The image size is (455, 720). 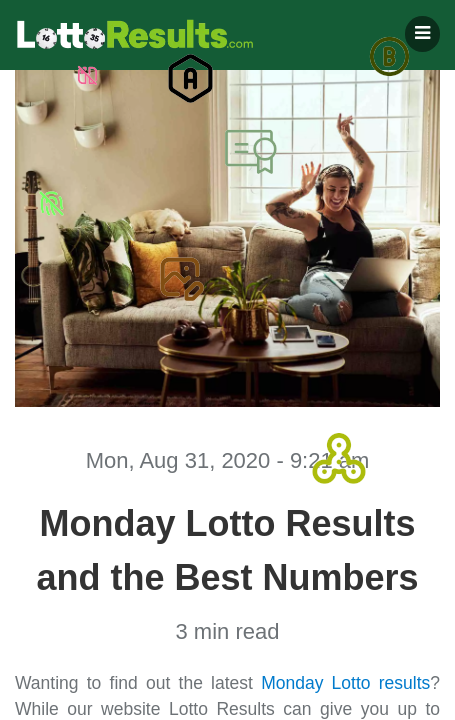 What do you see at coordinates (190, 78) in the screenshot?
I see `select option A in a multi-choice interface` at bounding box center [190, 78].